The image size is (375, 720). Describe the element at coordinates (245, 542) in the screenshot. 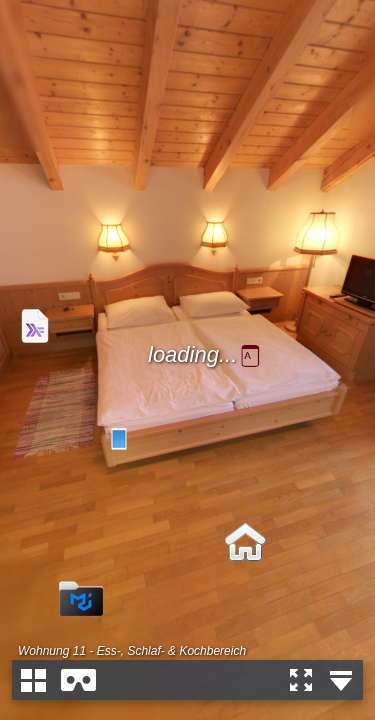

I see `navigate to home screen` at that location.